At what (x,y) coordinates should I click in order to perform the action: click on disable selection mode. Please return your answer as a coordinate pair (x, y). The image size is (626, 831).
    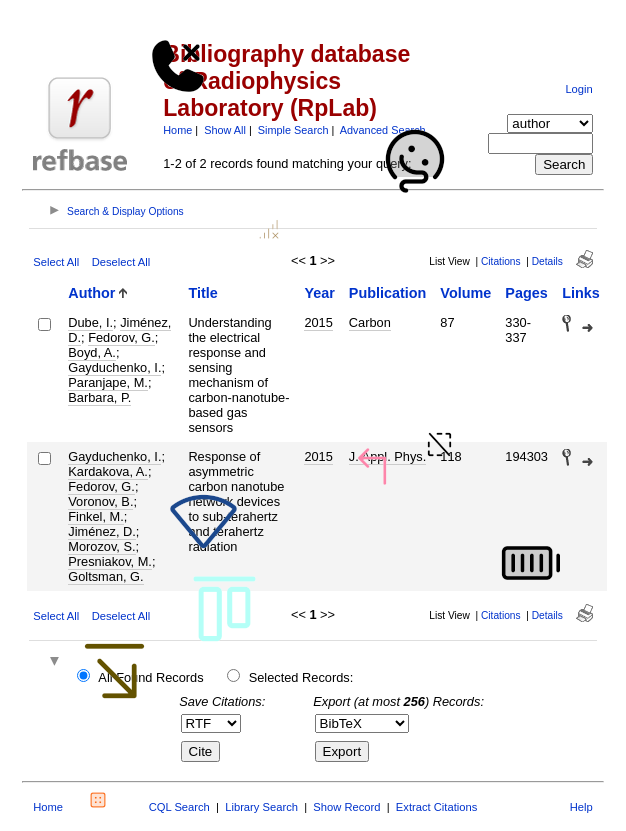
    Looking at the image, I should click on (439, 444).